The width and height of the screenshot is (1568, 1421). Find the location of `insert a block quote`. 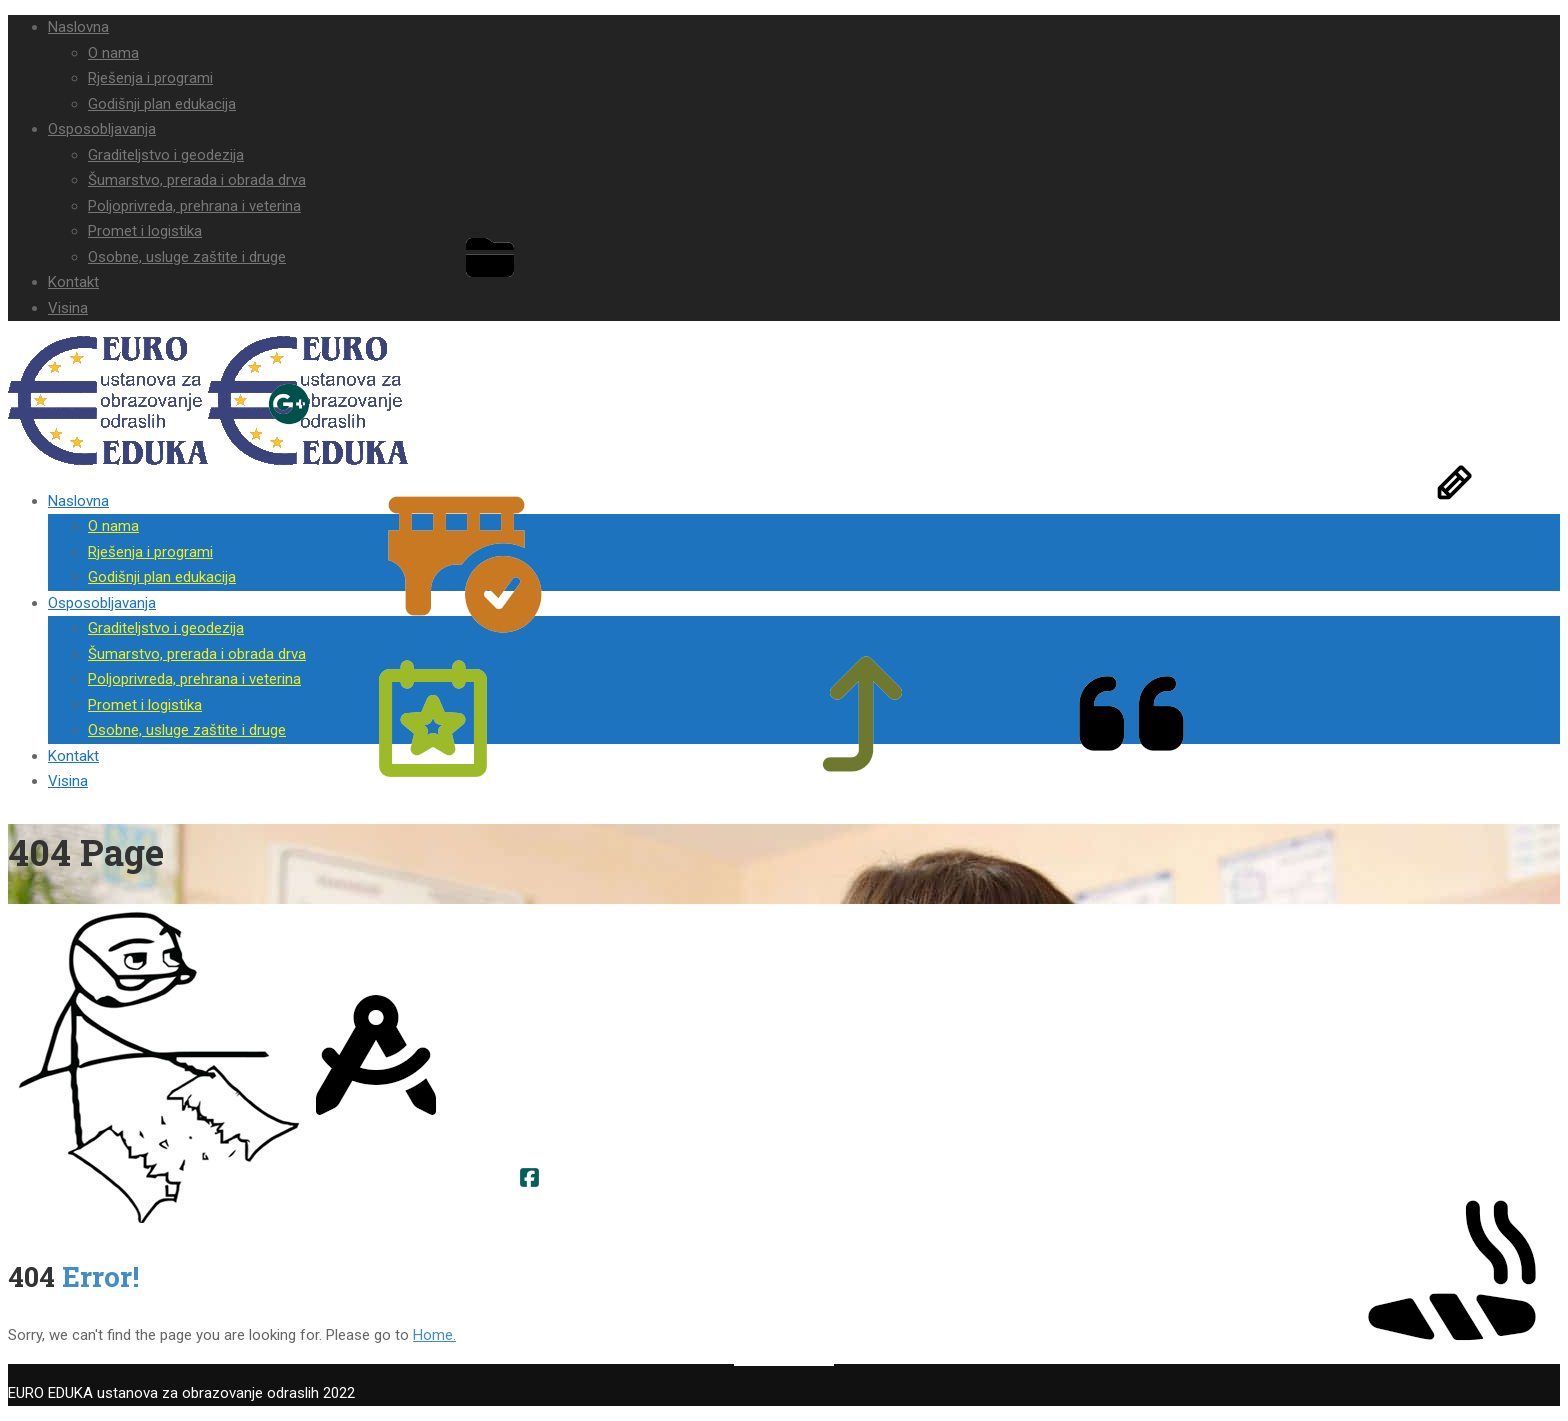

insert a block quote is located at coordinates (1131, 713).